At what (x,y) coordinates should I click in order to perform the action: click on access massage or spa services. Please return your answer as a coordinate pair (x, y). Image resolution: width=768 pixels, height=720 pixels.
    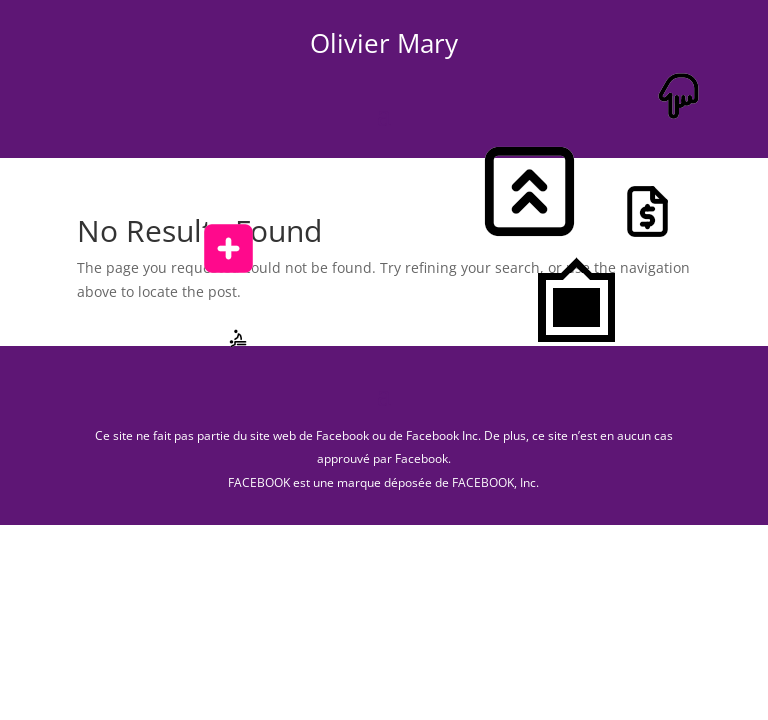
    Looking at the image, I should click on (238, 337).